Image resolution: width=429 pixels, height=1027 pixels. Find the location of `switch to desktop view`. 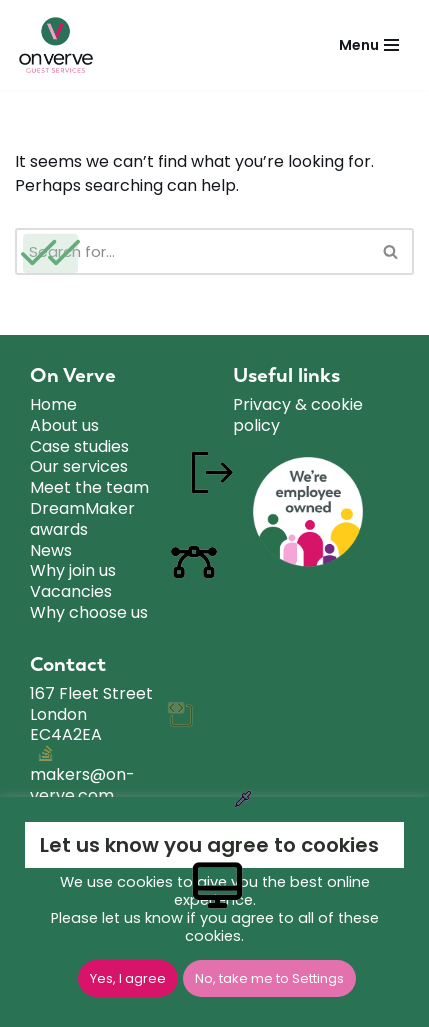

switch to desktop view is located at coordinates (217, 883).